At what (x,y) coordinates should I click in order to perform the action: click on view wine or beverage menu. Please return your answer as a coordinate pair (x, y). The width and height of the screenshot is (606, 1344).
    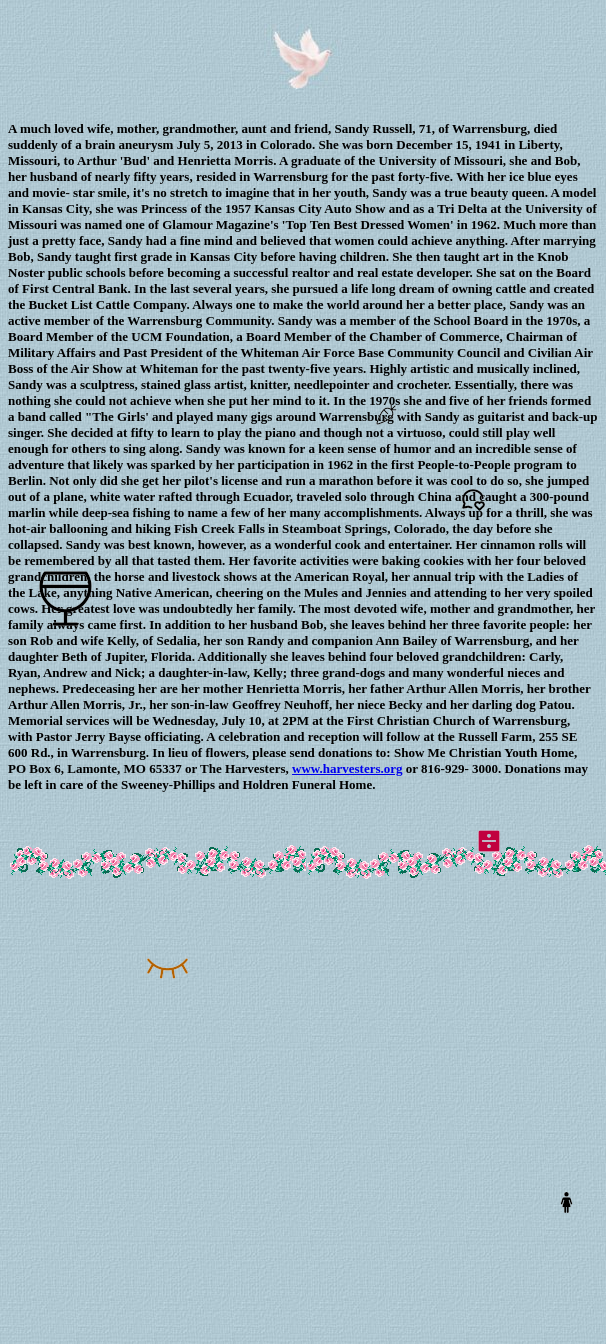
    Looking at the image, I should click on (65, 597).